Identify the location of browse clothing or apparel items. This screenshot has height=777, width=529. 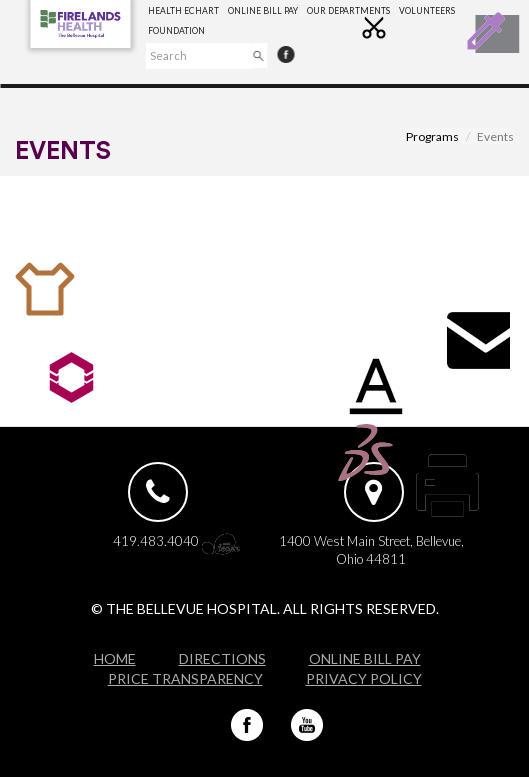
(45, 289).